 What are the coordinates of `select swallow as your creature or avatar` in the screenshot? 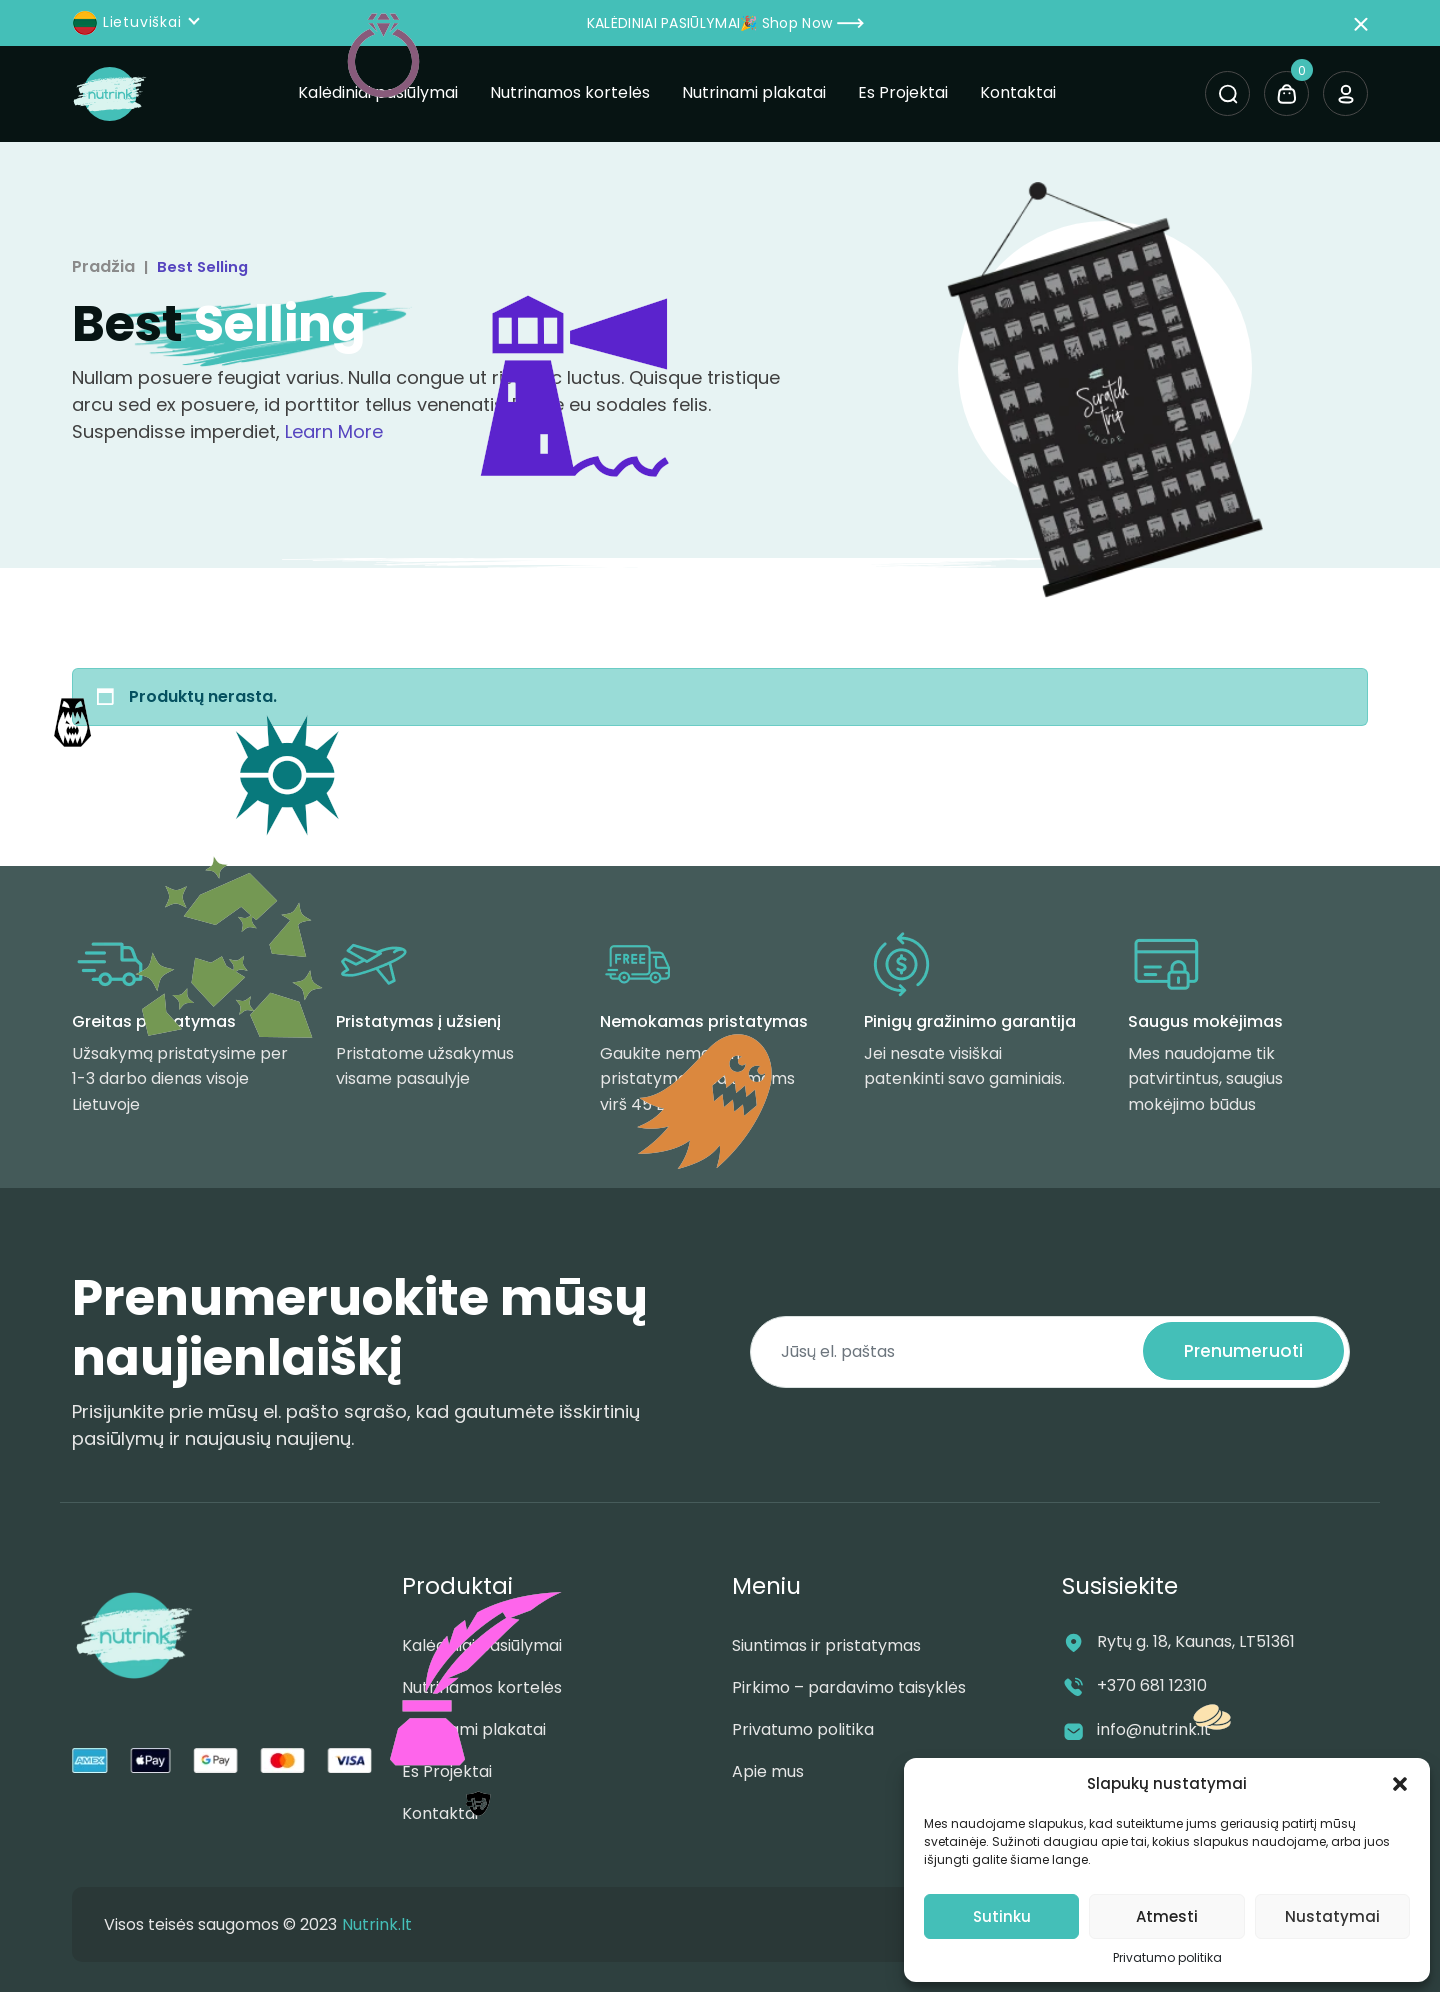 It's located at (73, 722).